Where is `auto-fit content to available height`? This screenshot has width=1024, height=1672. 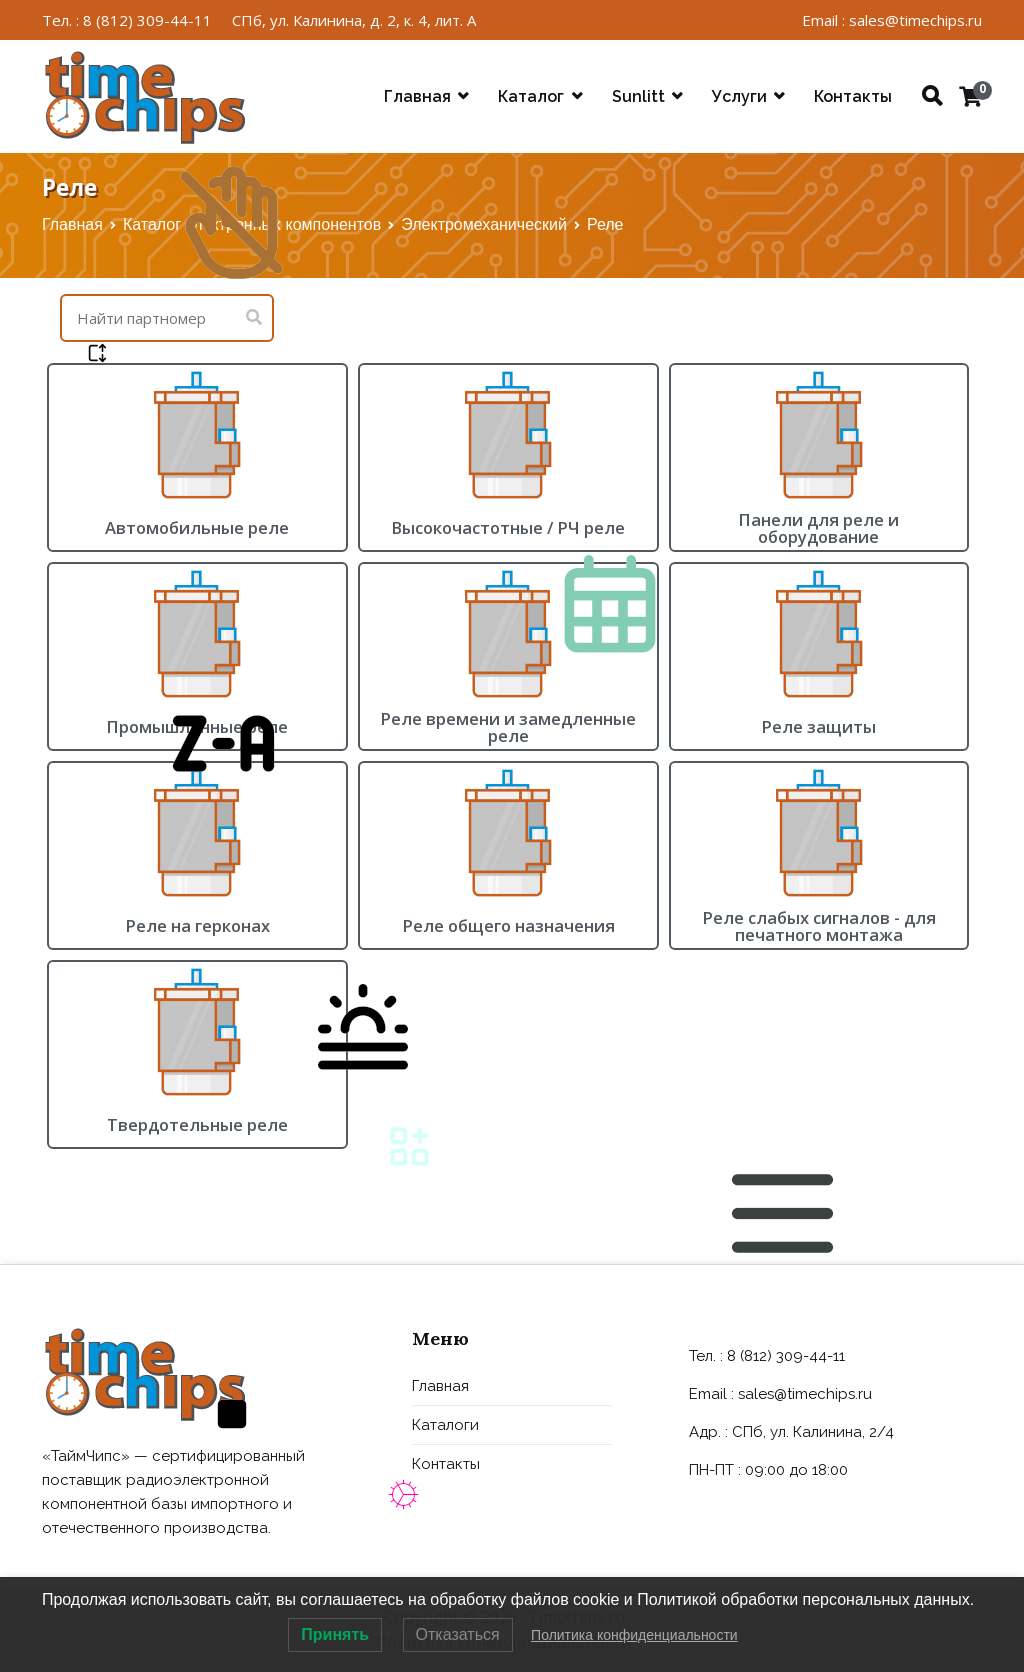
auto-fit content to available height is located at coordinates (97, 353).